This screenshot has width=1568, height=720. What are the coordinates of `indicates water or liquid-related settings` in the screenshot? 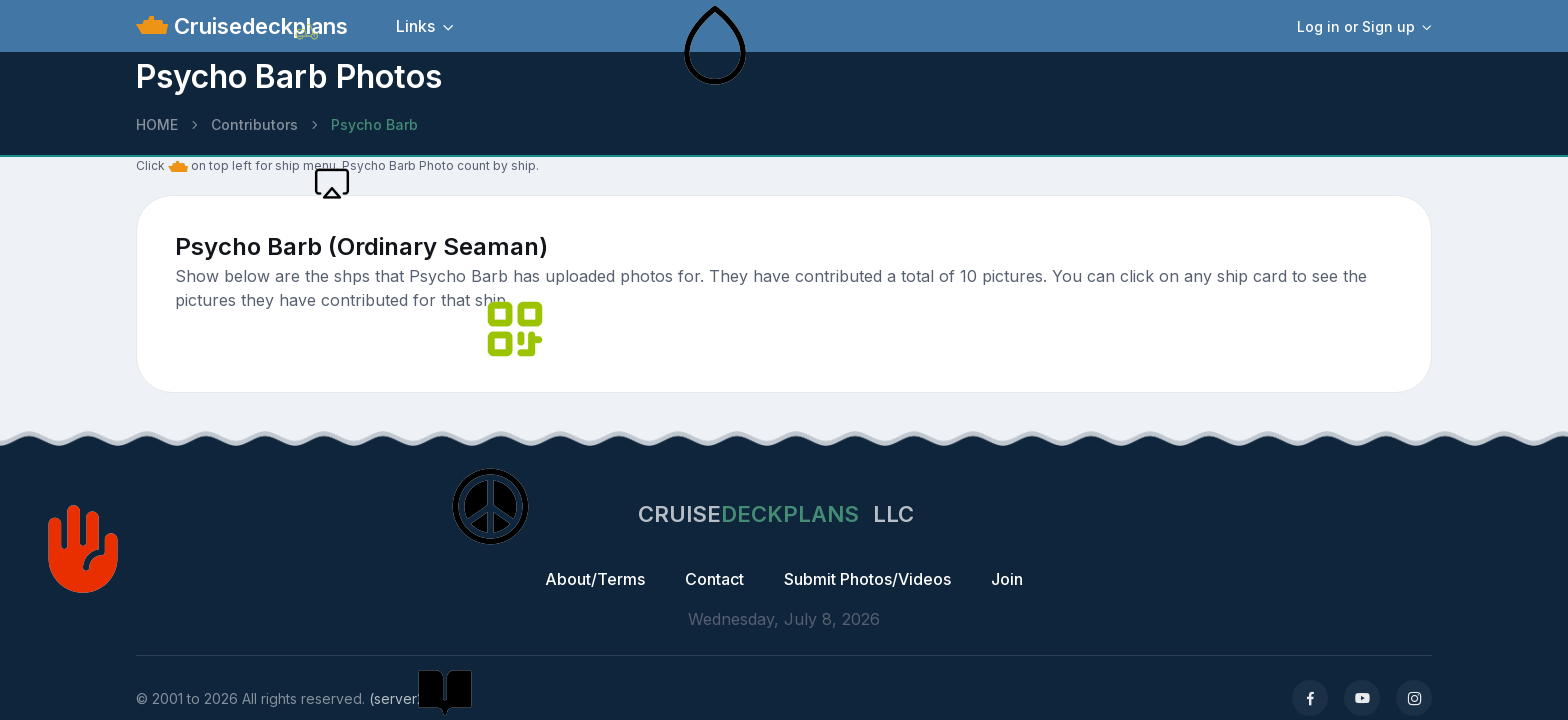 It's located at (715, 48).